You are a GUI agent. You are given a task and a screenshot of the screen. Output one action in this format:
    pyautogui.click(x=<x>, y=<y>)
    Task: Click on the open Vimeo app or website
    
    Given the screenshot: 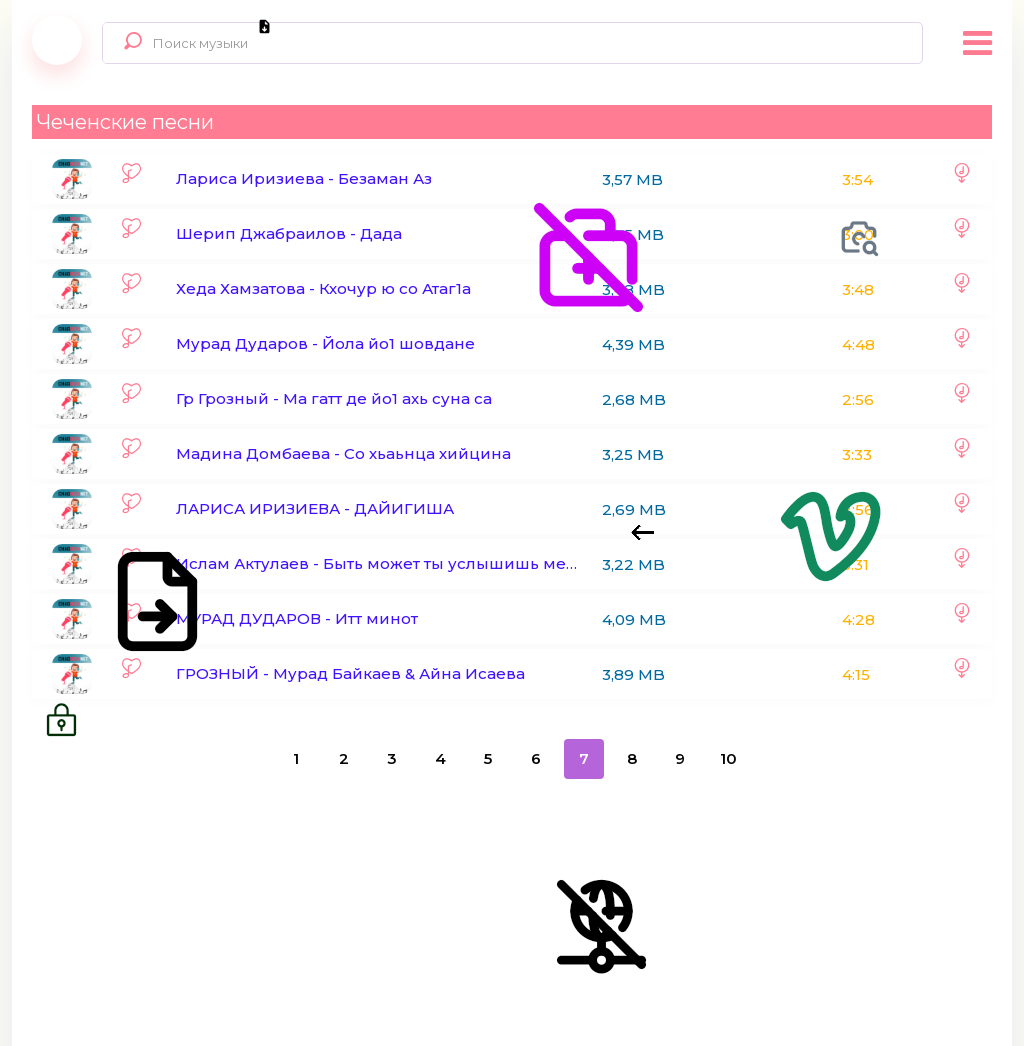 What is the action you would take?
    pyautogui.click(x=830, y=536)
    